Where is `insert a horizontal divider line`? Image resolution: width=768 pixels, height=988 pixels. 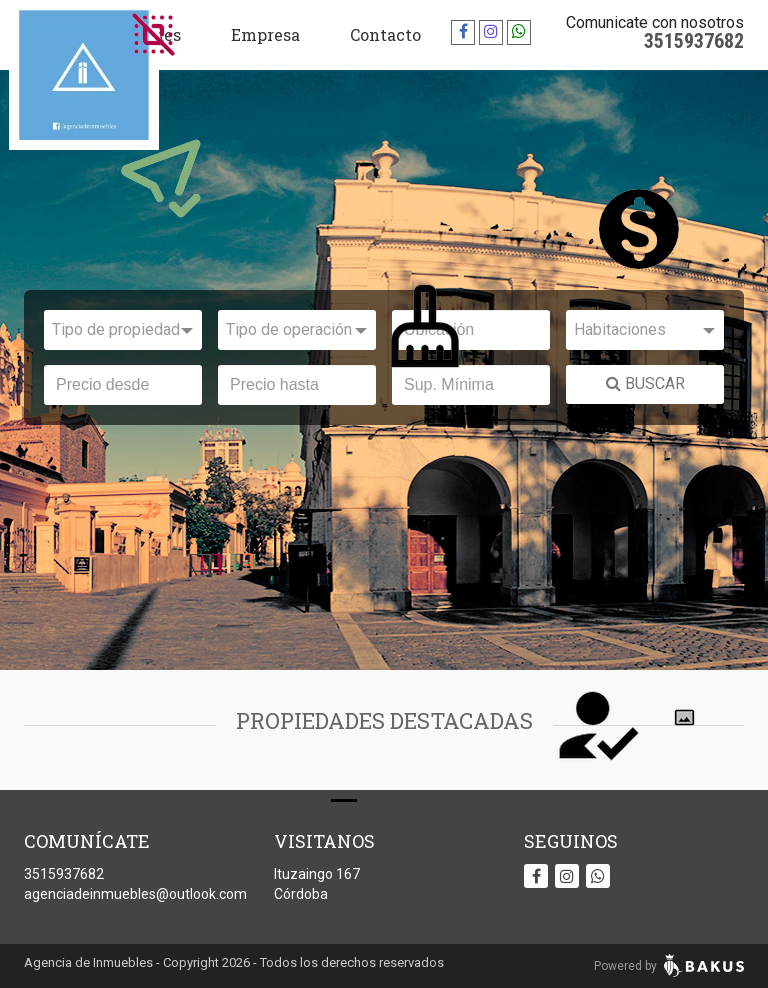 insert a horizontal divider line is located at coordinates (344, 800).